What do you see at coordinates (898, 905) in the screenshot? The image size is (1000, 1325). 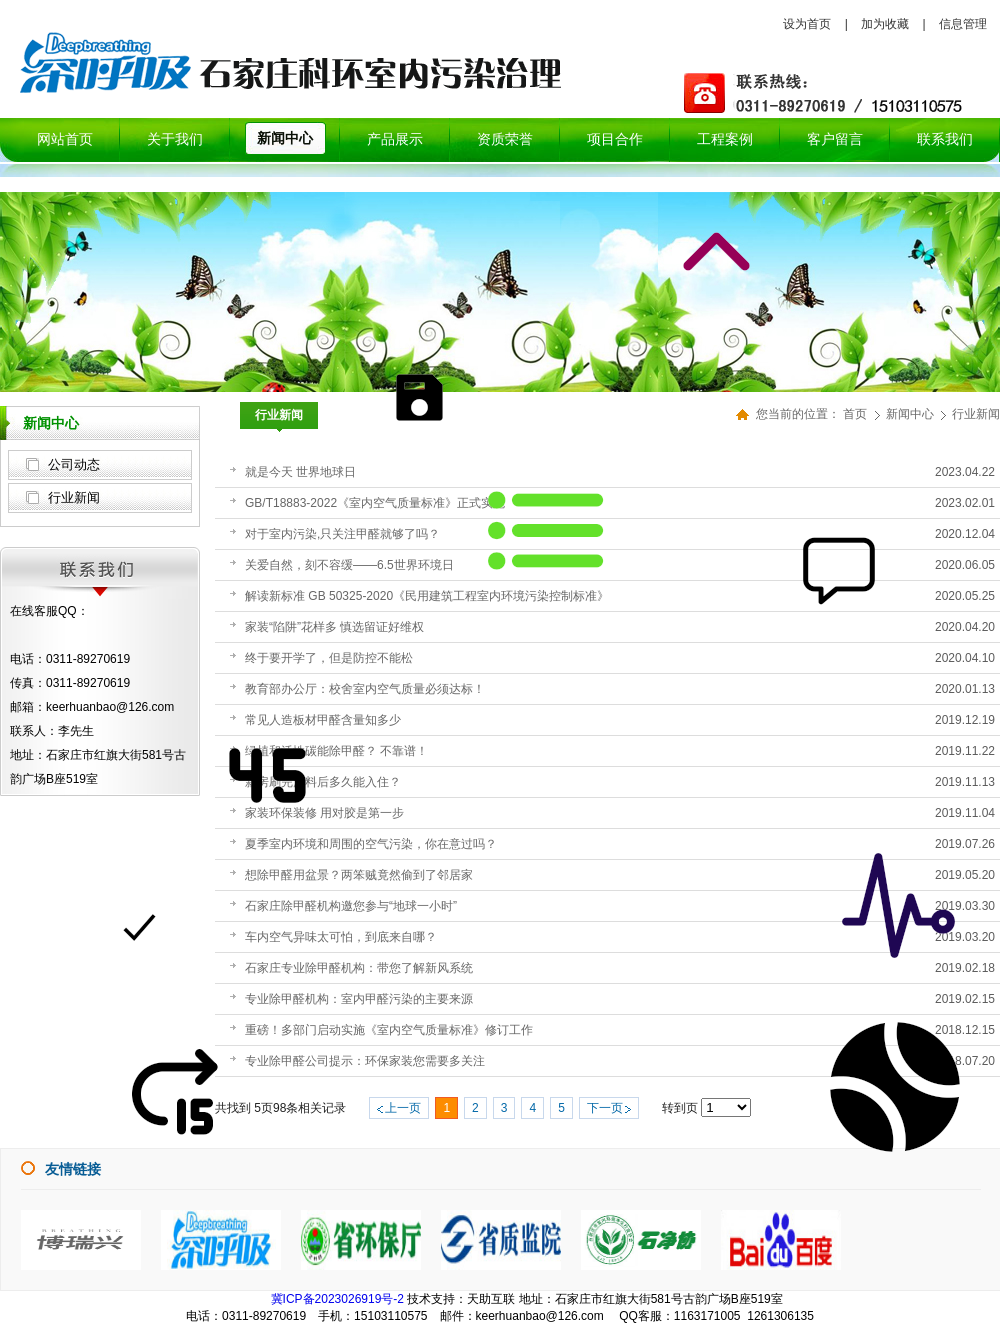 I see `view health or heart rate data` at bounding box center [898, 905].